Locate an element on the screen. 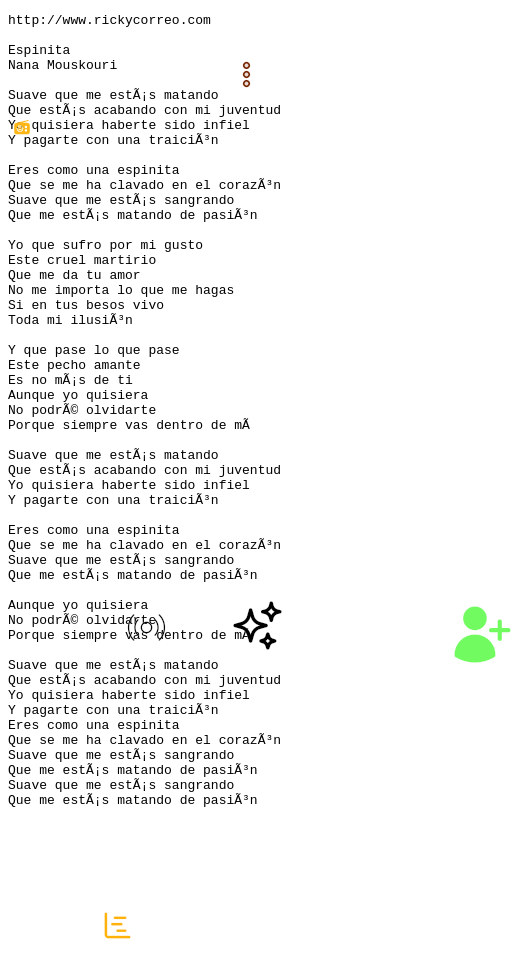  indicates new or AI-generated content is located at coordinates (257, 625).